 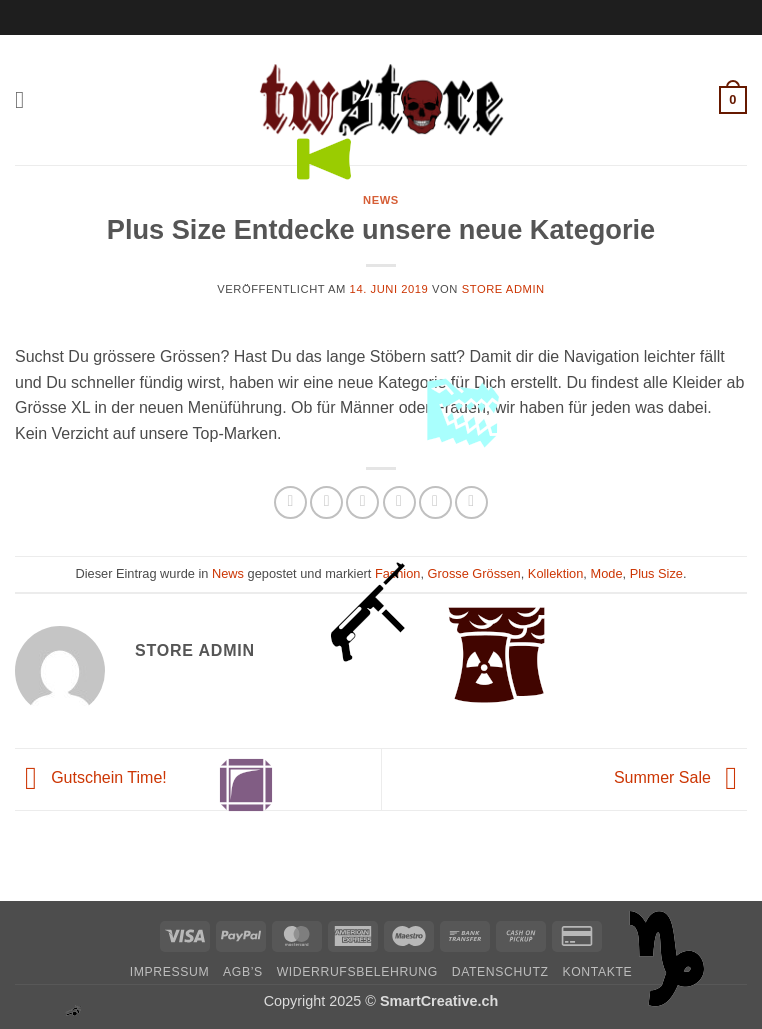 What do you see at coordinates (368, 612) in the screenshot?
I see `select submachine gun weapon in game` at bounding box center [368, 612].